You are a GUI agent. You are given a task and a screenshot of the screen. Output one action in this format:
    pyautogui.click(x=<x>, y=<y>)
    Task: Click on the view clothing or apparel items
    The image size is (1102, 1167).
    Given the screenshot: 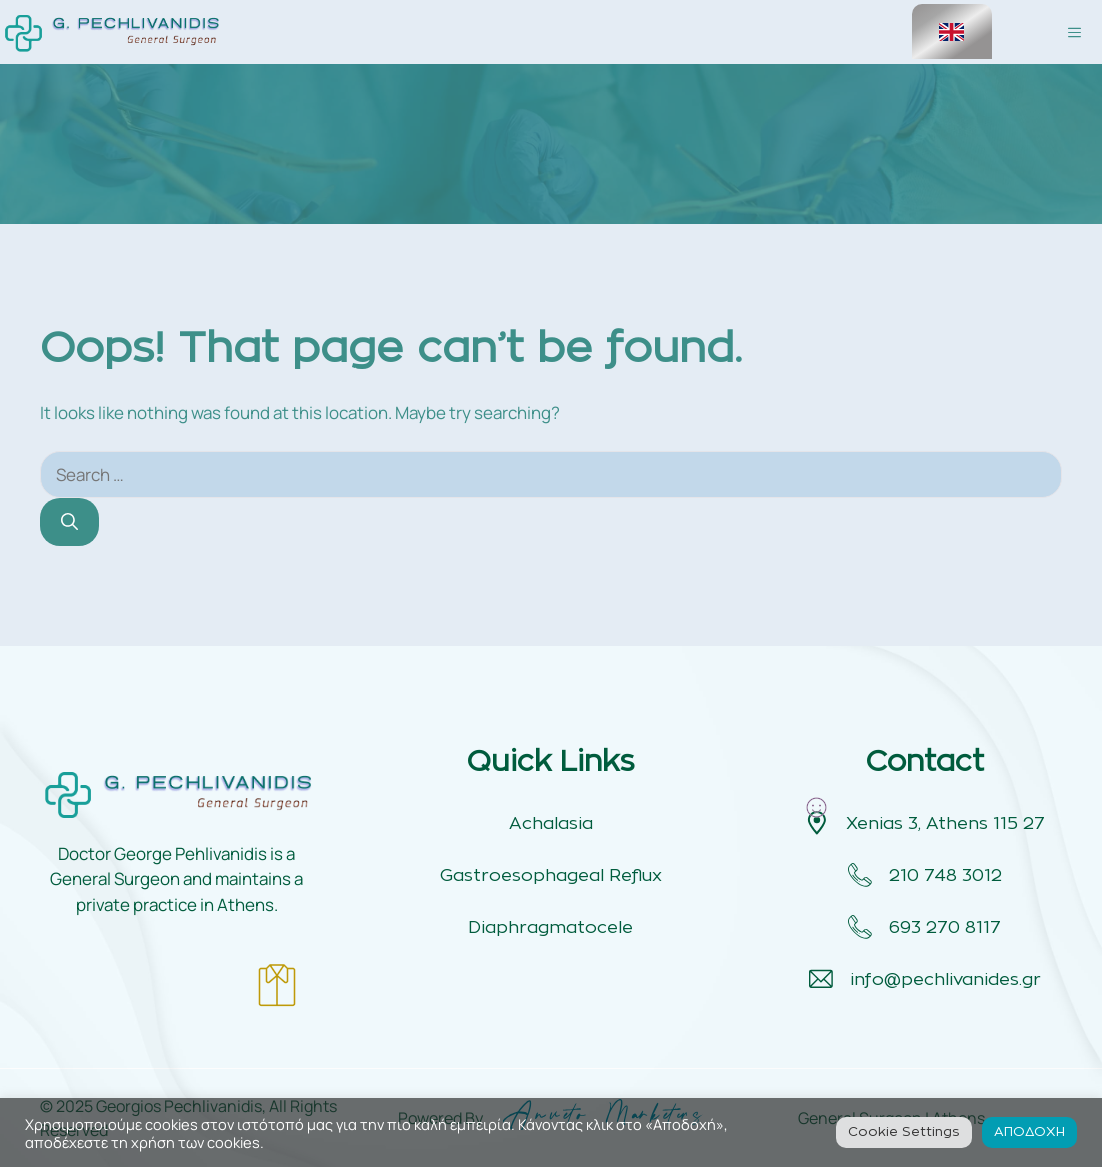 What is the action you would take?
    pyautogui.click(x=277, y=986)
    